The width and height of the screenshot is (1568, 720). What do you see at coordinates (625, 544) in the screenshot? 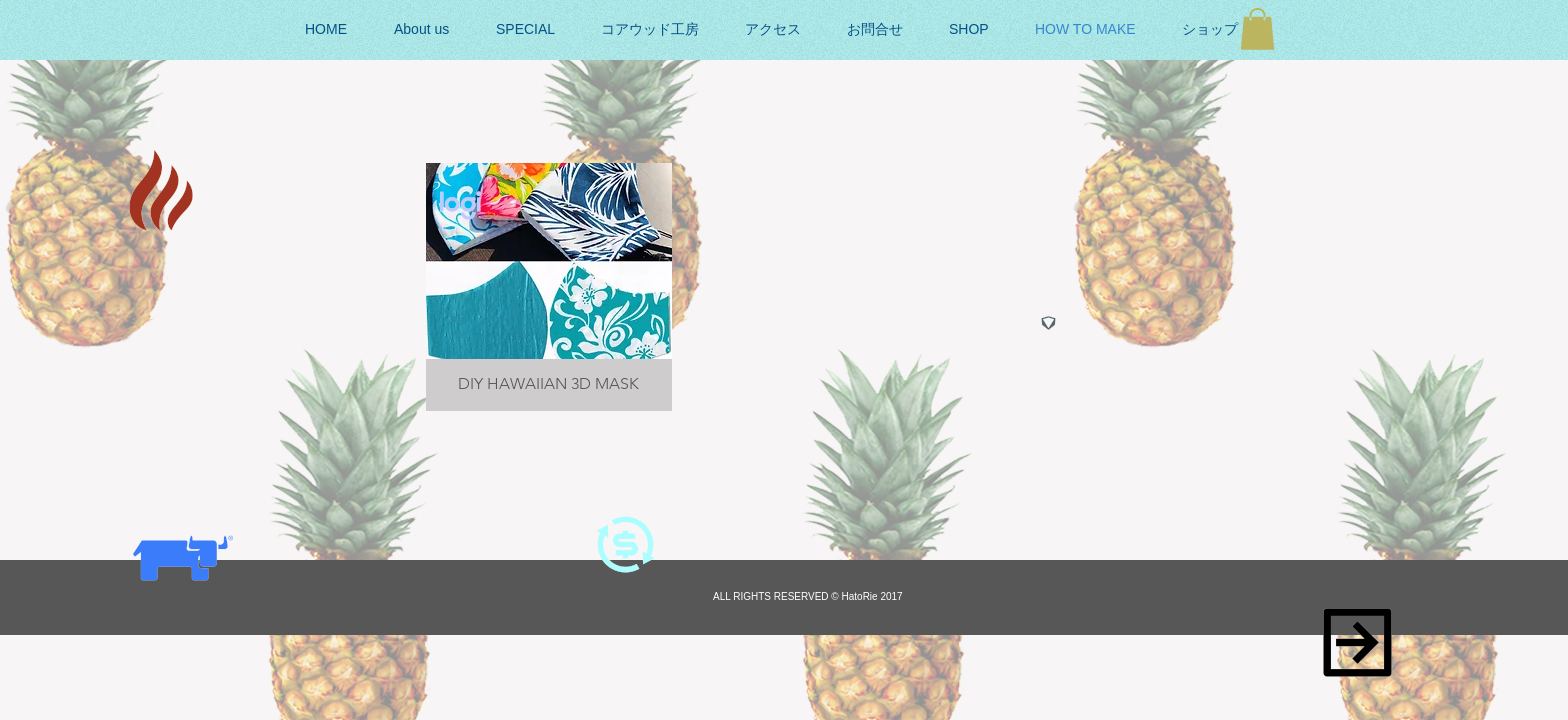
I see `currency exchange or conversion` at bounding box center [625, 544].